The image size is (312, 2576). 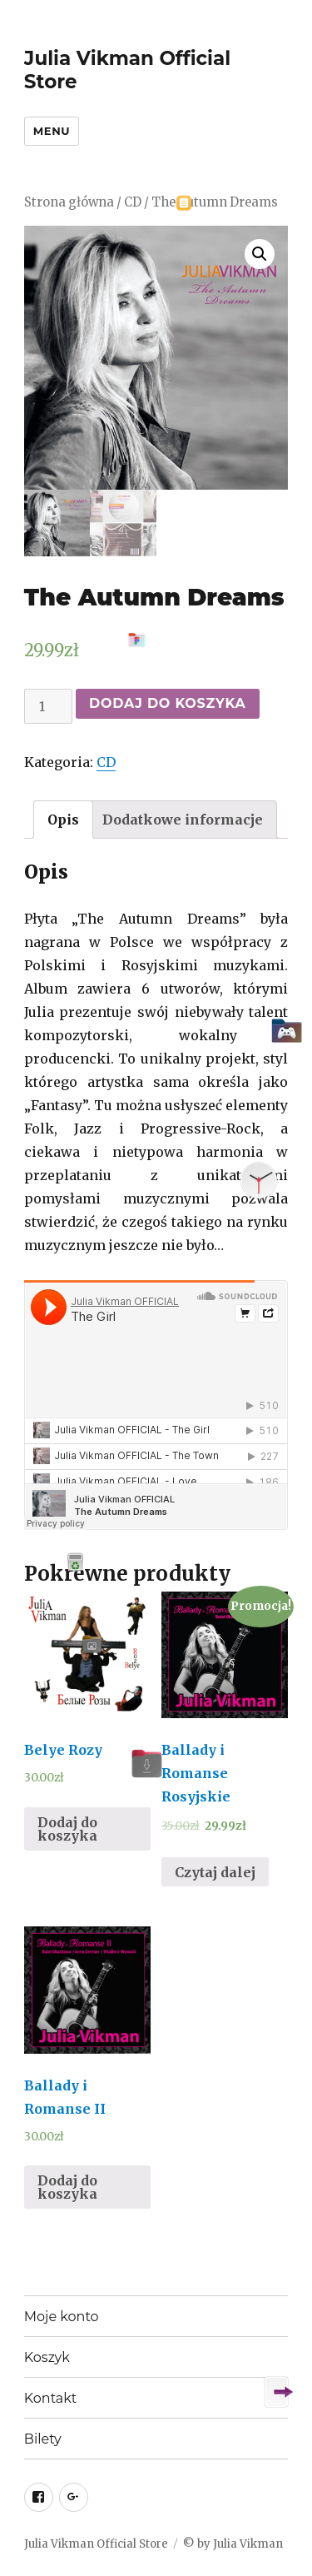 What do you see at coordinates (276, 2392) in the screenshot?
I see `export document to another location` at bounding box center [276, 2392].